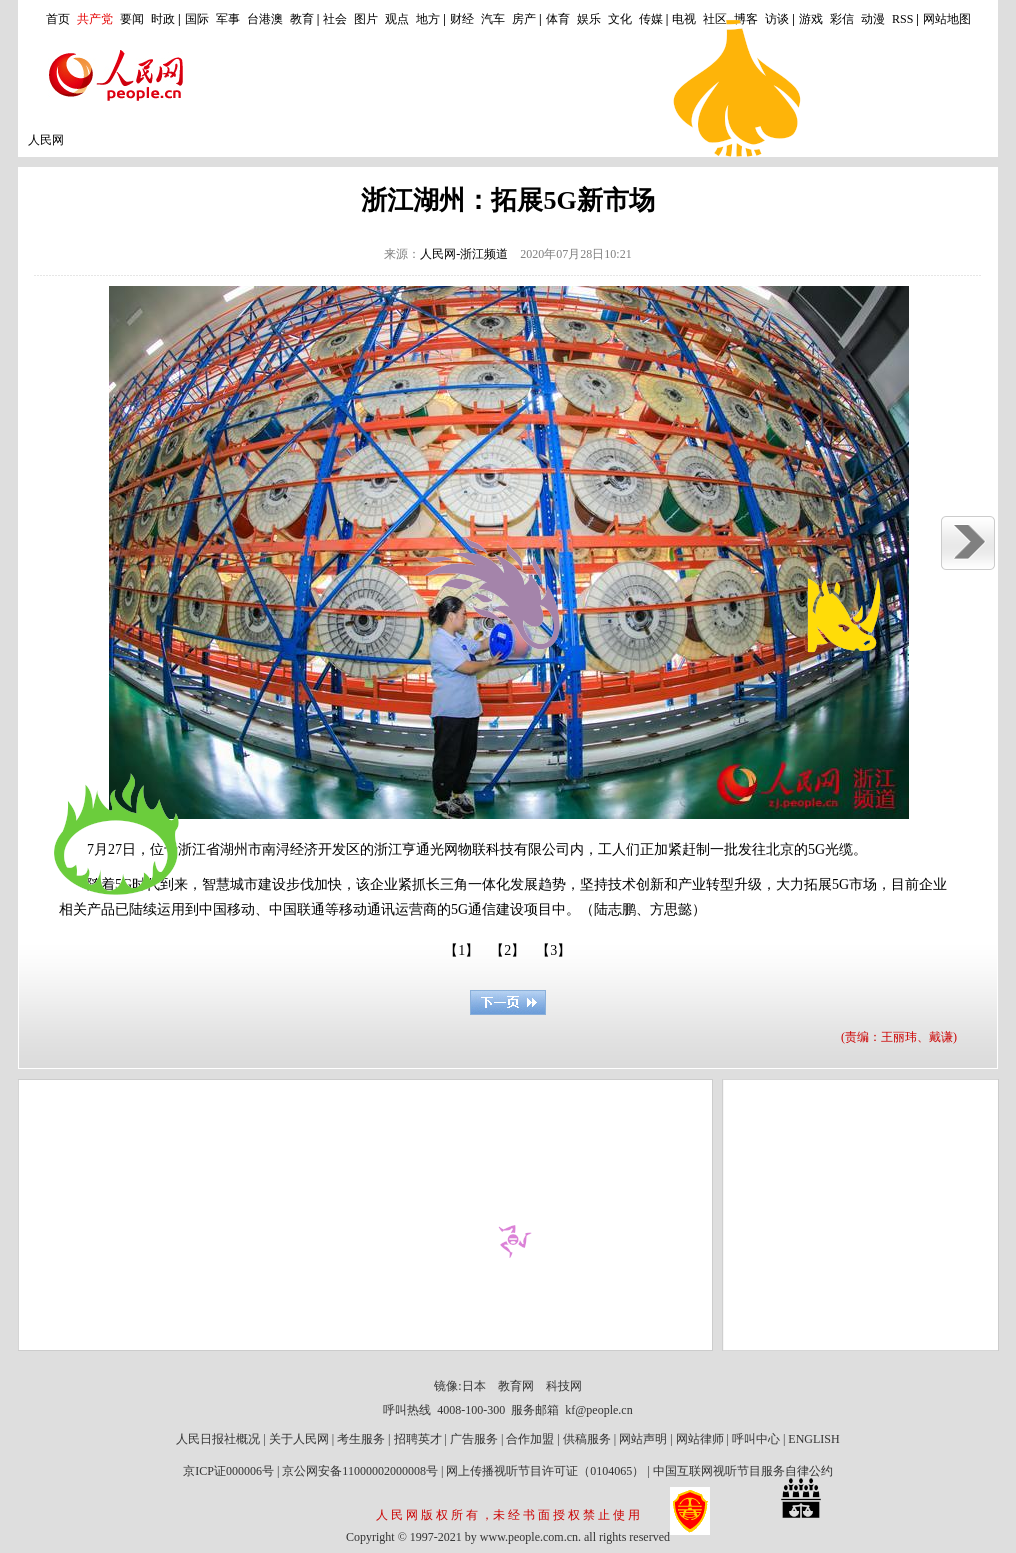 This screenshot has height=1553, width=1016. I want to click on select rhinoceros or rhino character, so click(846, 613).